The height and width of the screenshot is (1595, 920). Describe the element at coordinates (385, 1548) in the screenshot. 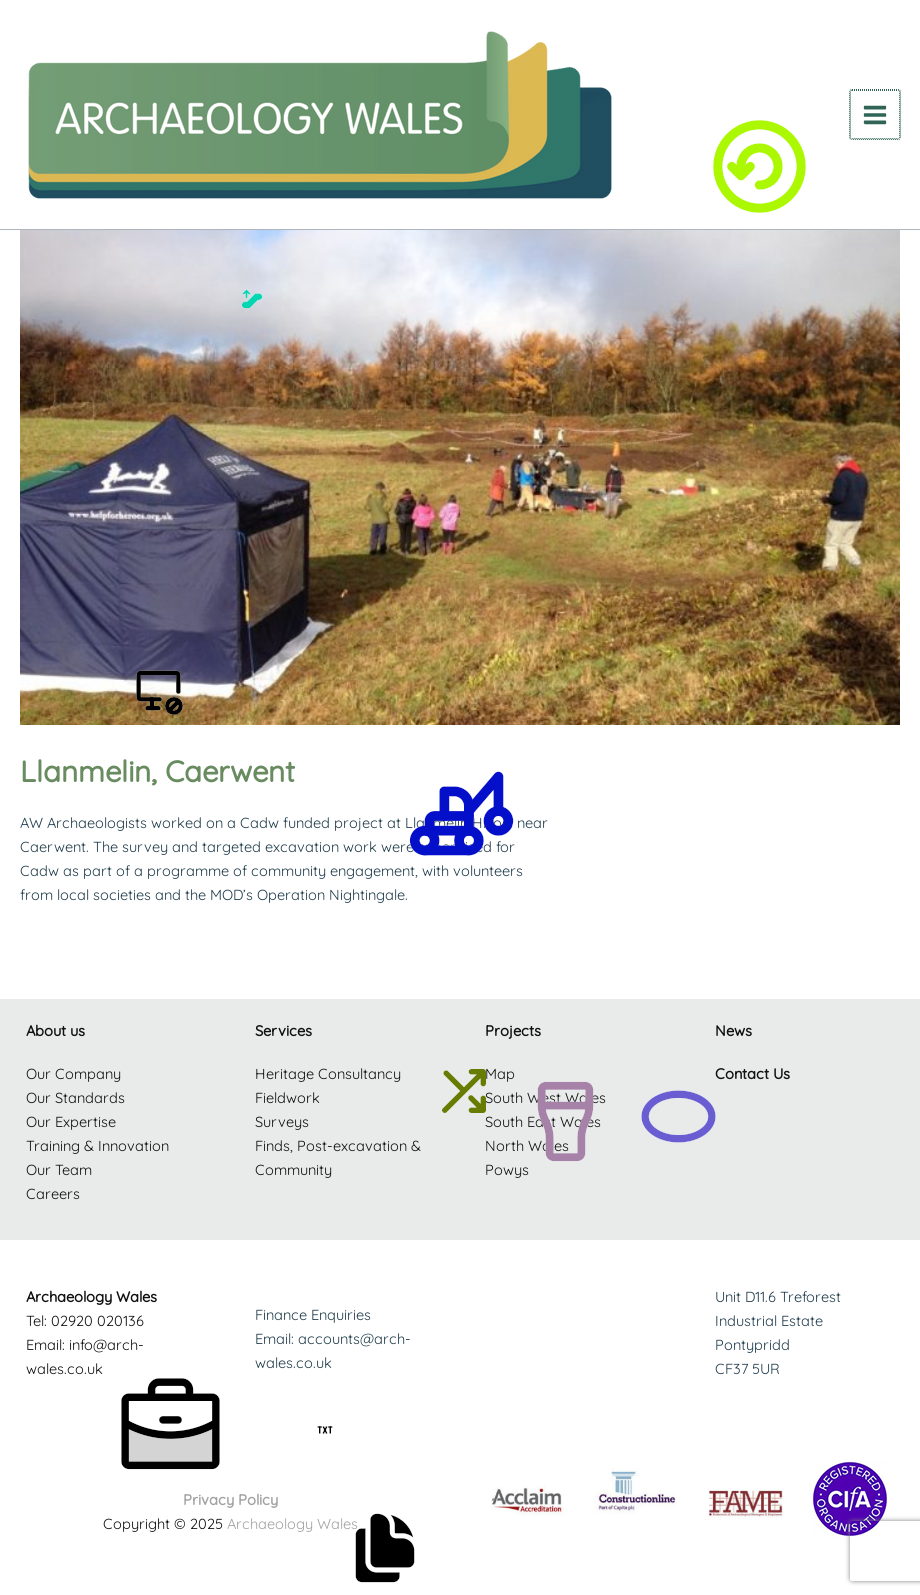

I see `duplicate or copy a document` at that location.